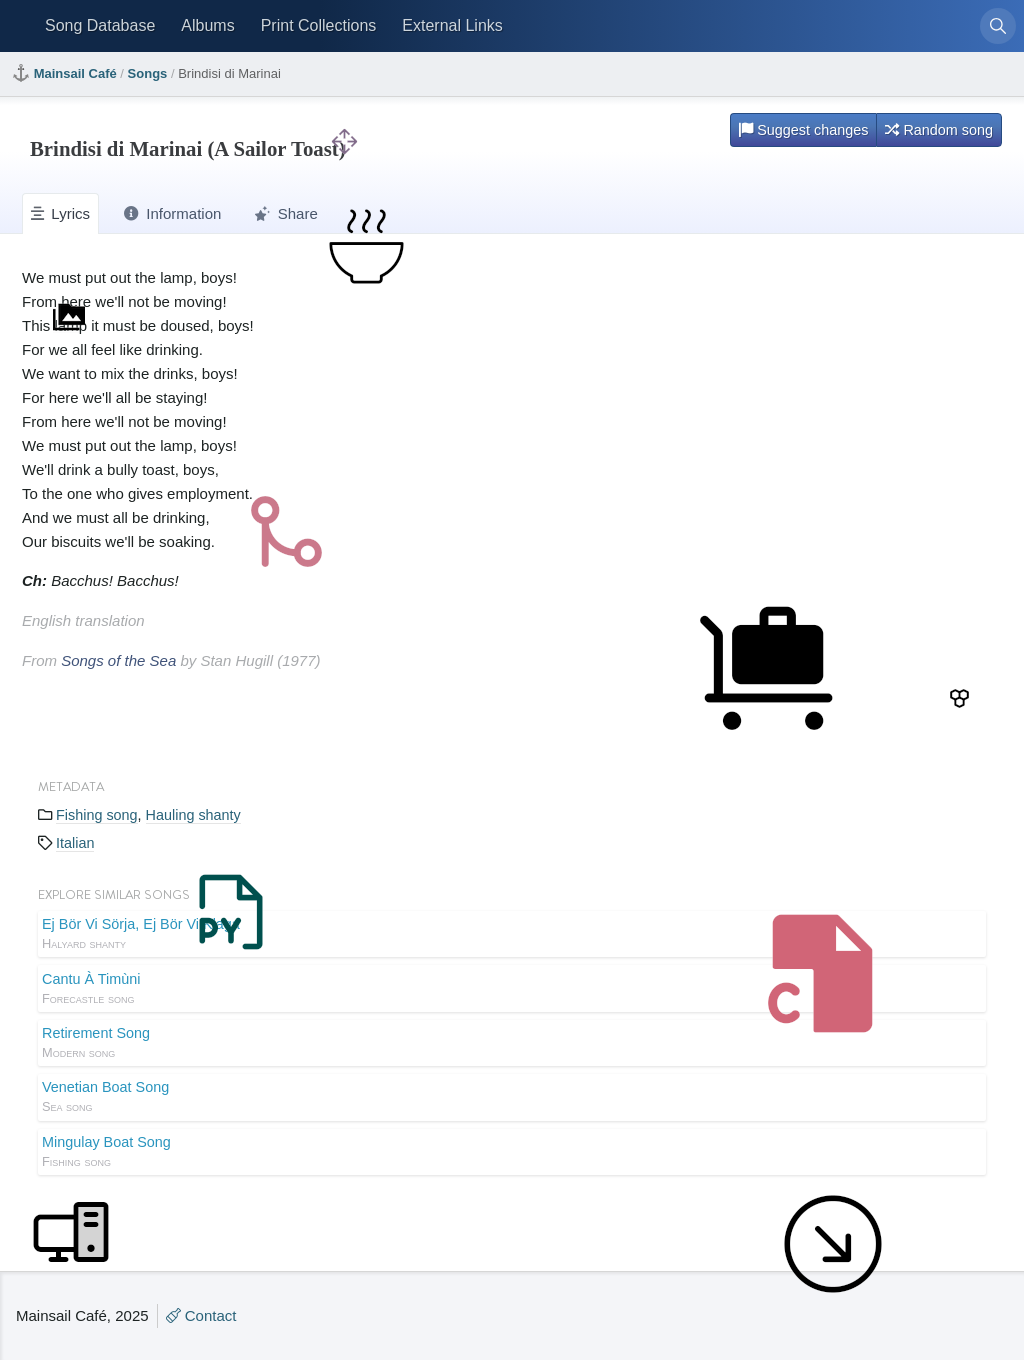 The height and width of the screenshot is (1360, 1024). Describe the element at coordinates (69, 317) in the screenshot. I see `access photo and video library` at that location.